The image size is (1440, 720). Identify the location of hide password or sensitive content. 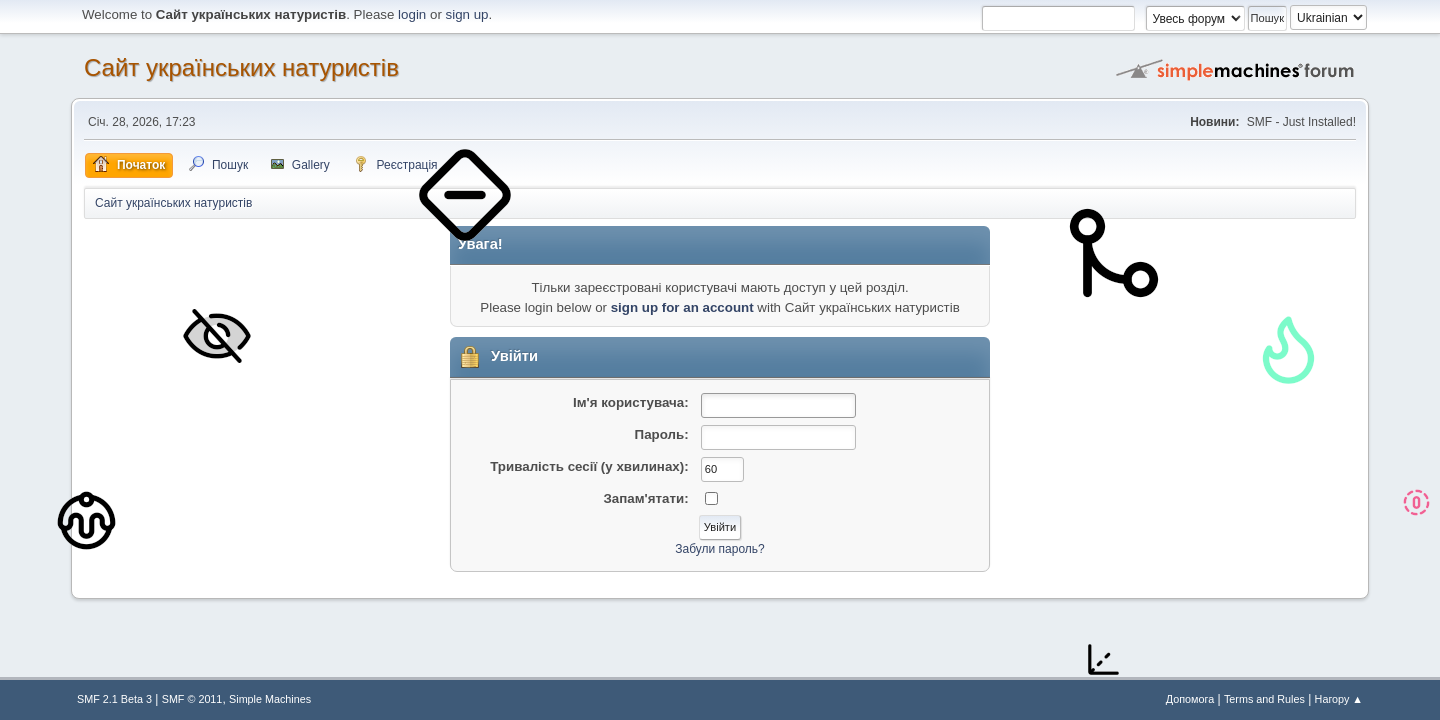
(217, 336).